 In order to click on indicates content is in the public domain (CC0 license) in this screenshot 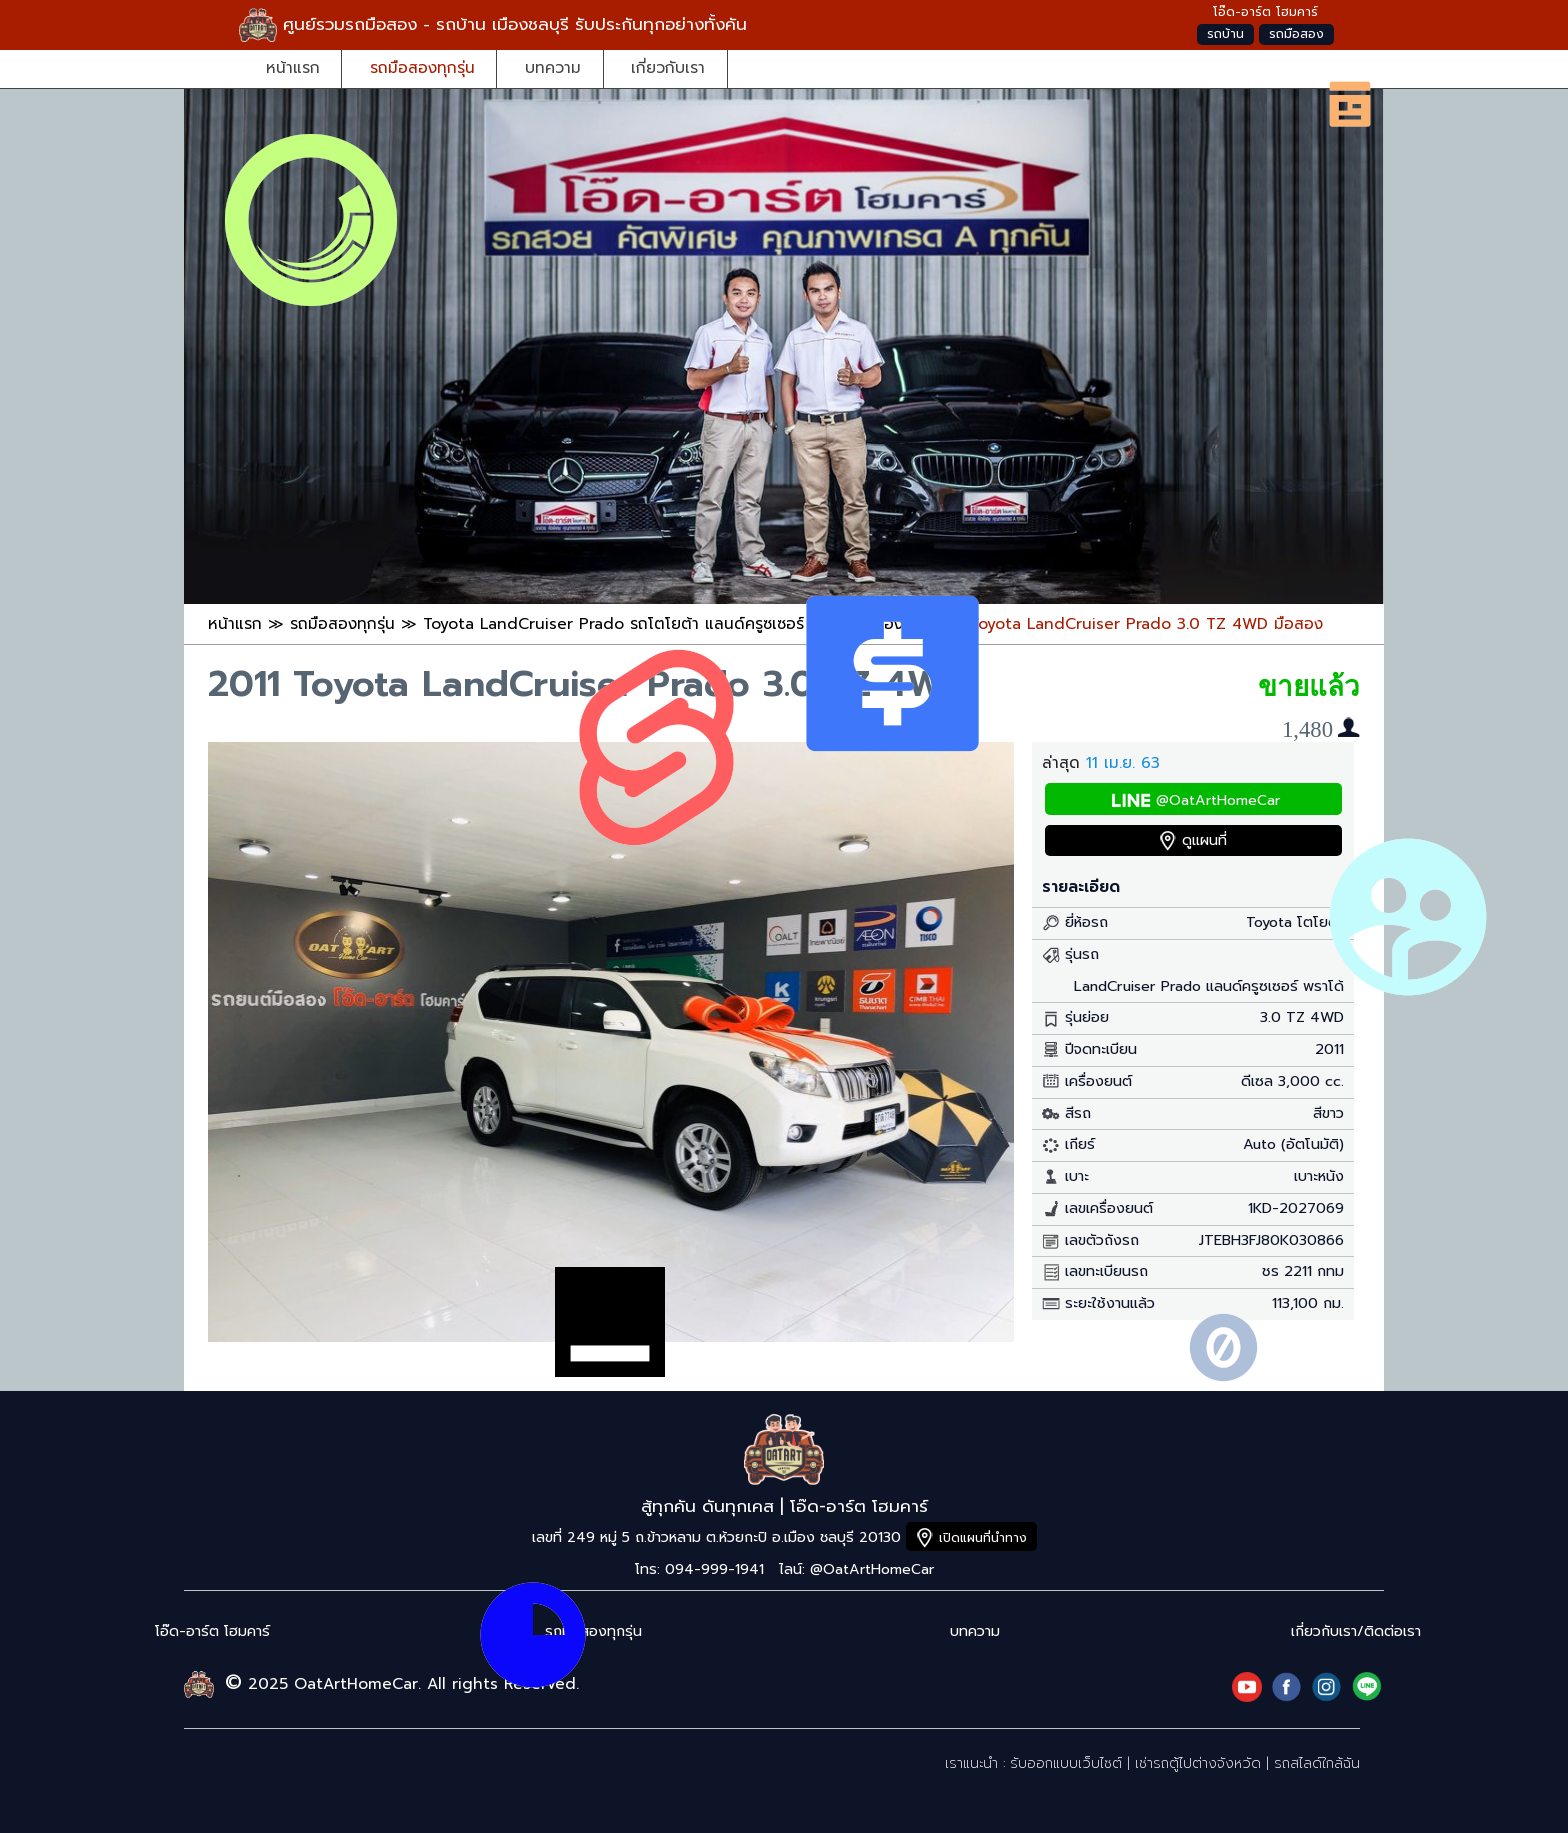, I will do `click(1223, 1347)`.